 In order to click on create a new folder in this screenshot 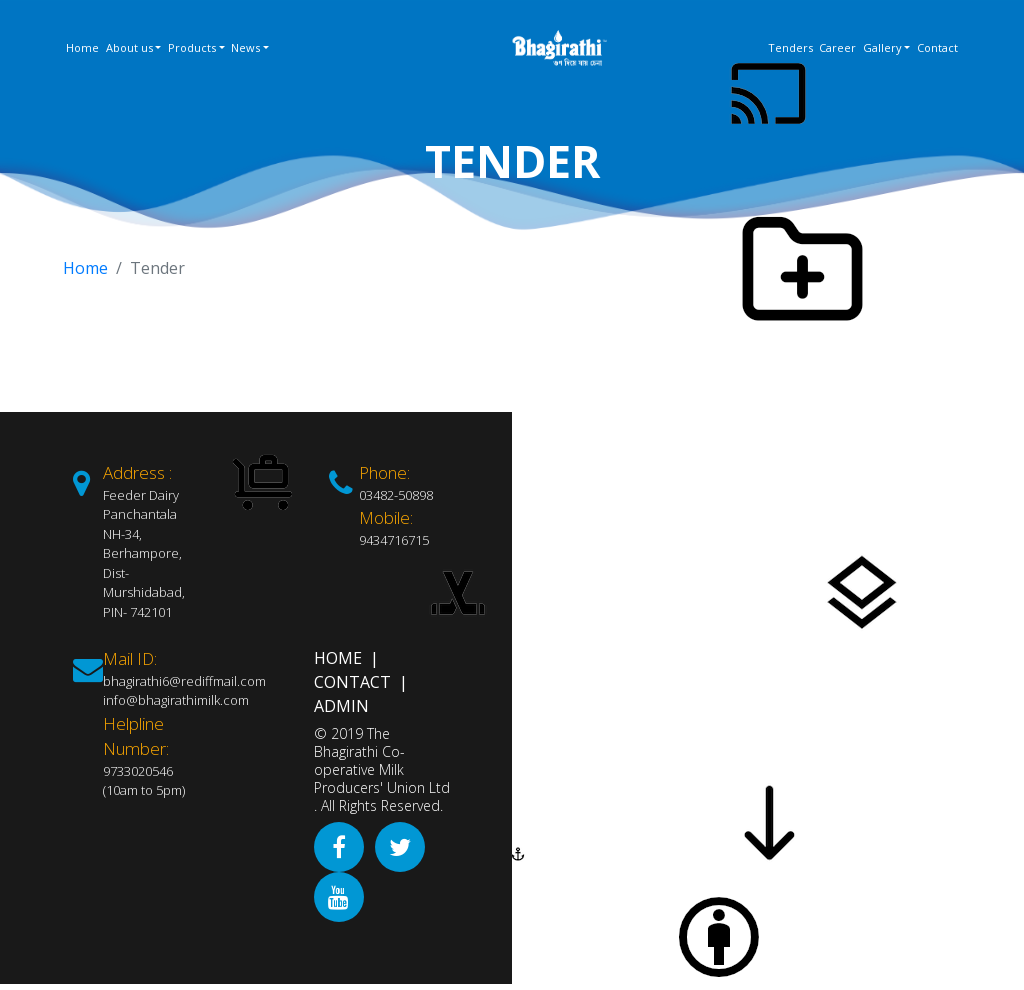, I will do `click(802, 271)`.